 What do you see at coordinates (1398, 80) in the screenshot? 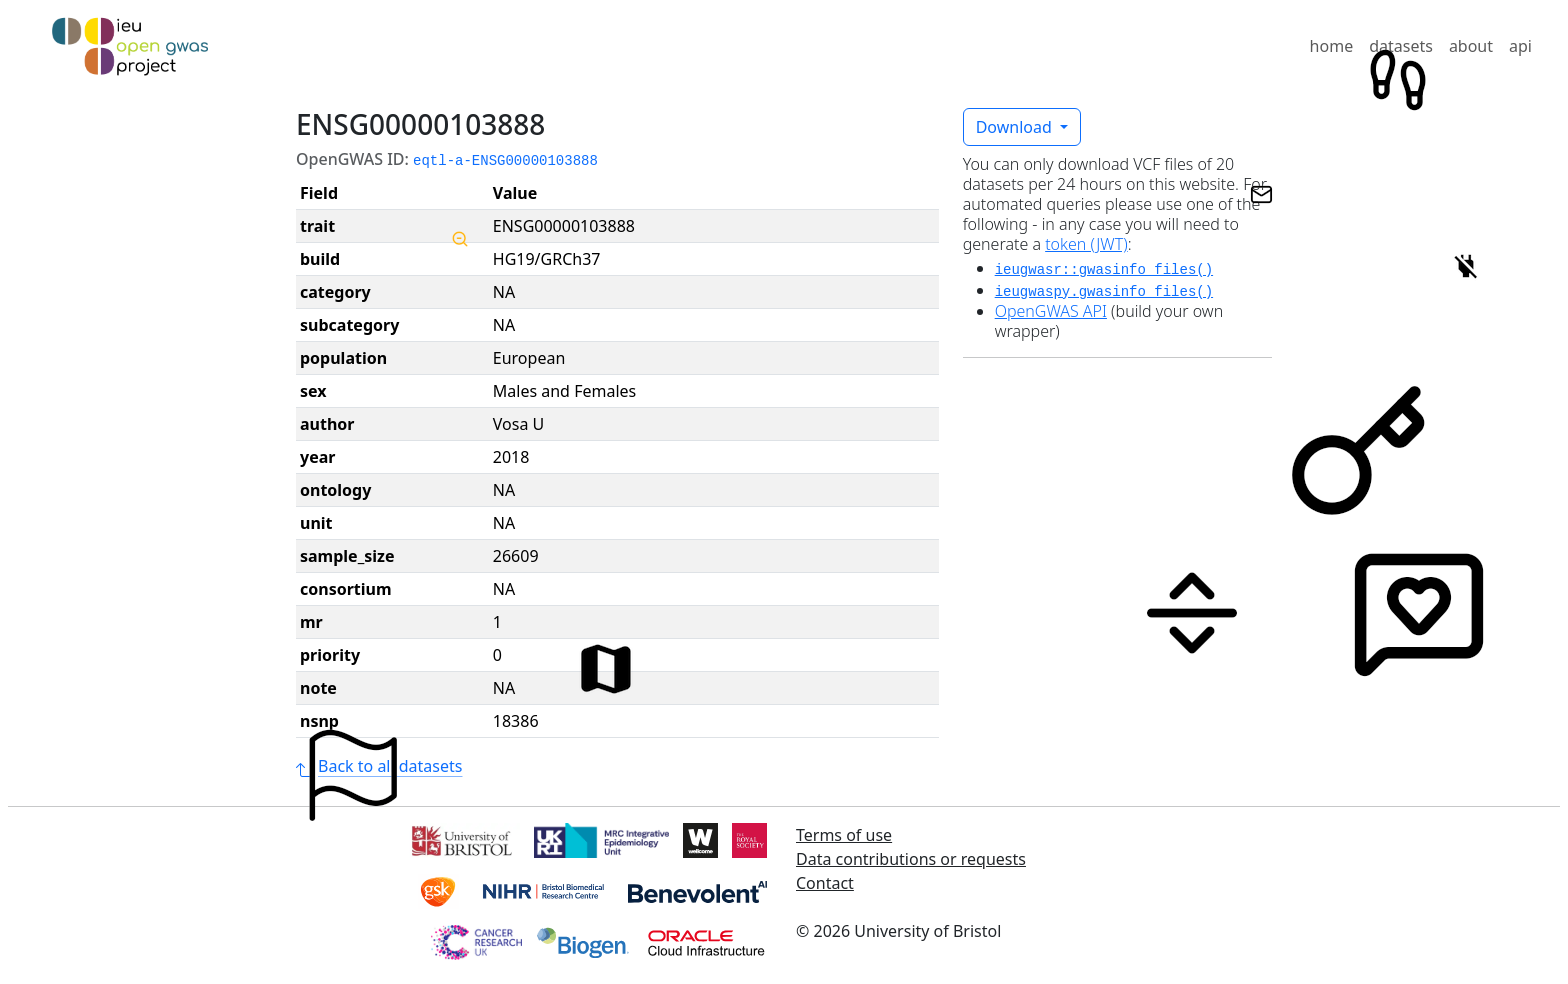
I see `view step count or walking activity` at bounding box center [1398, 80].